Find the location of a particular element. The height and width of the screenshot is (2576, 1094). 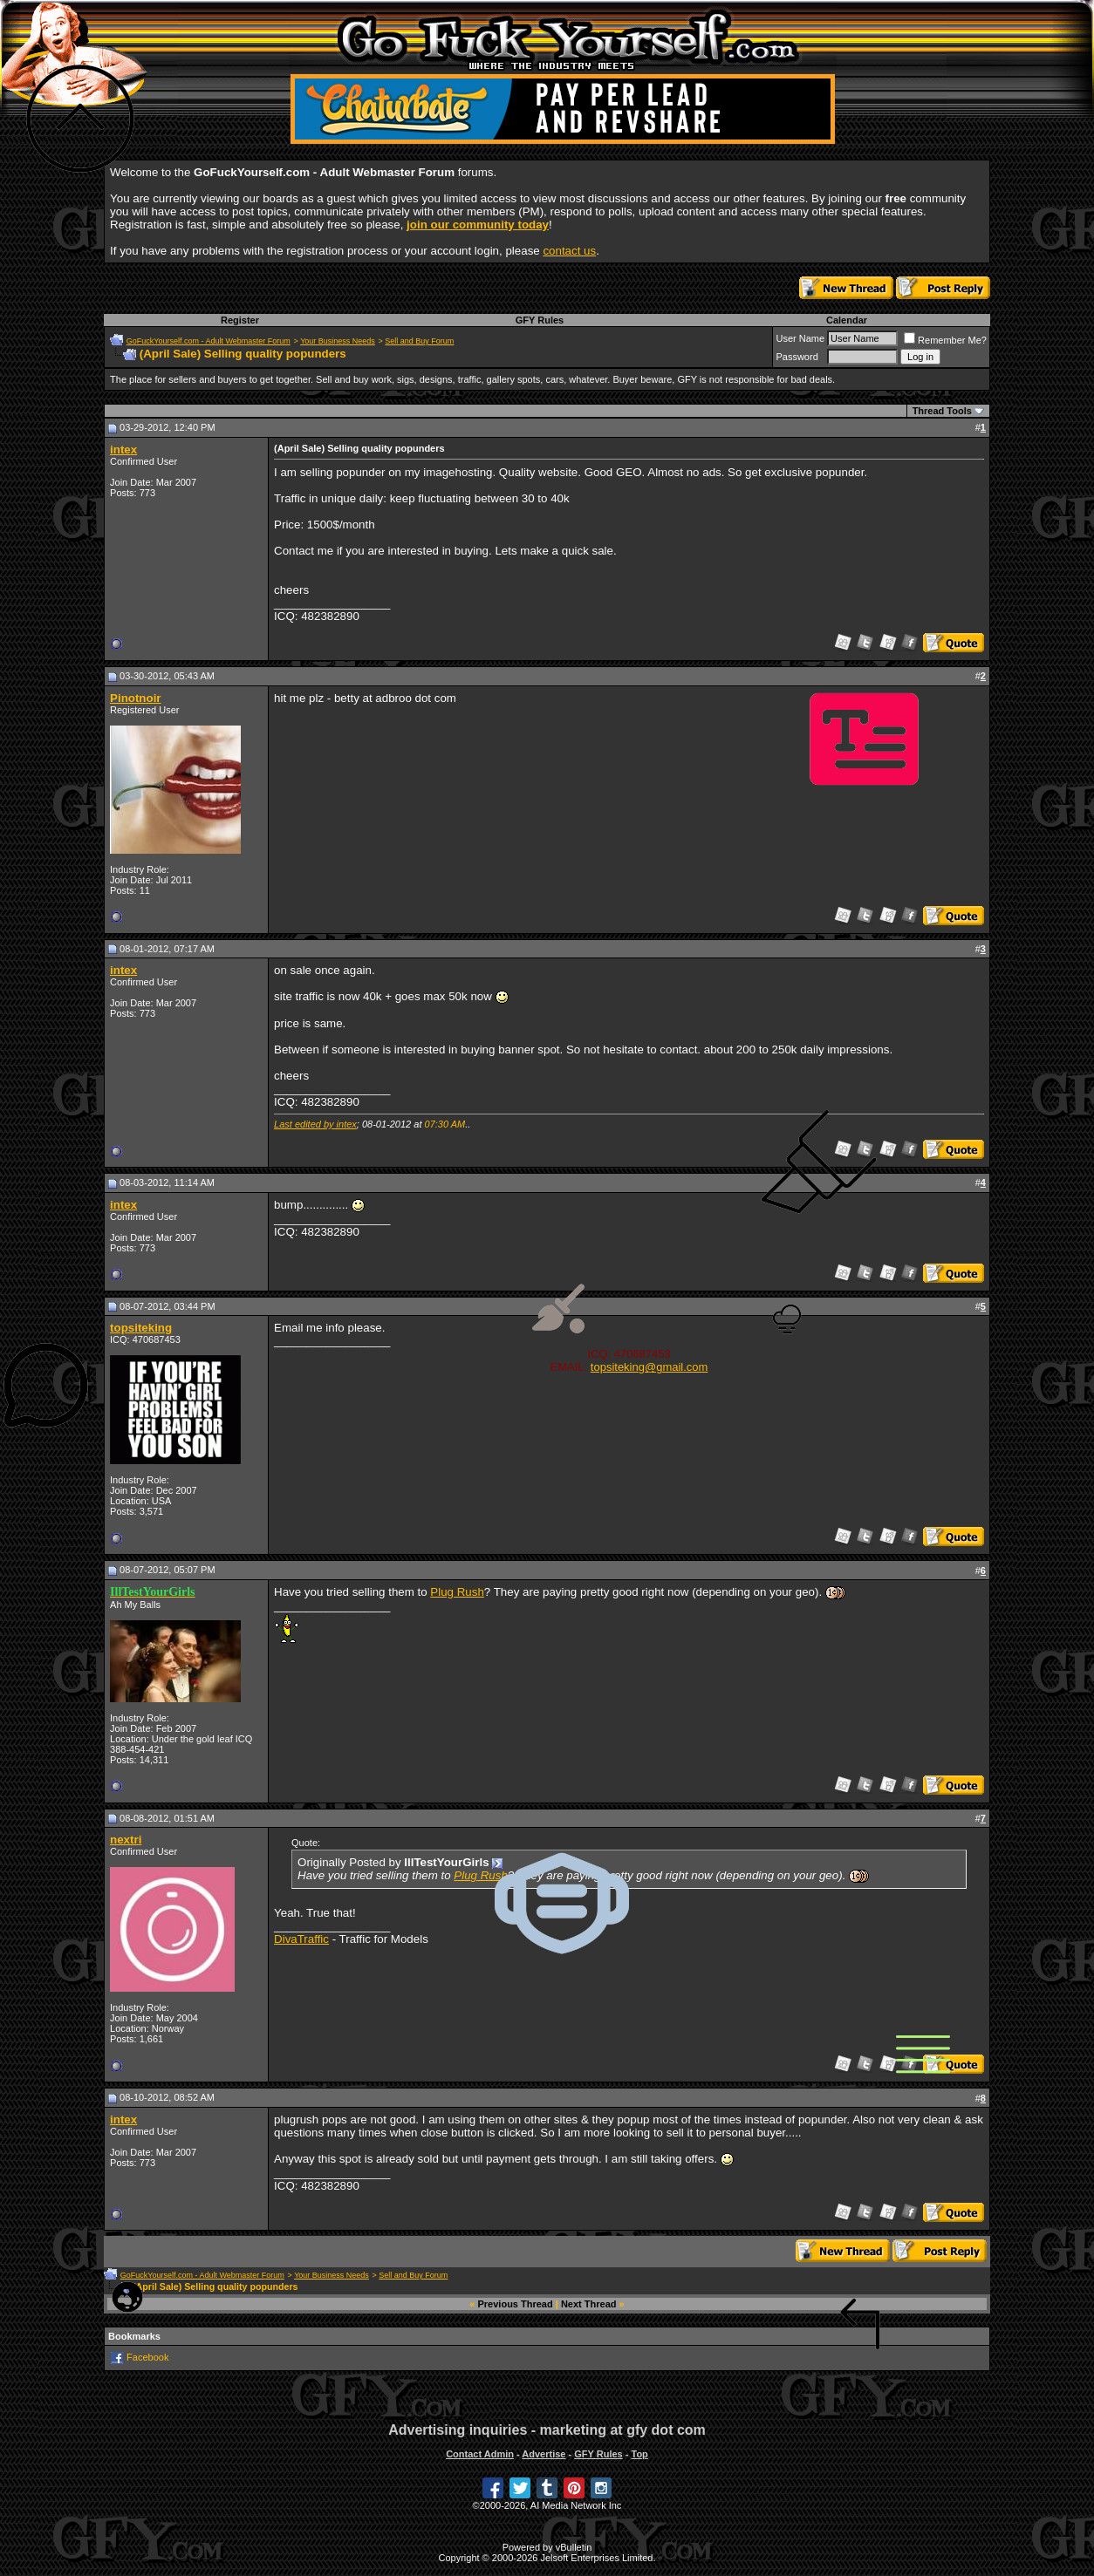

read articles from The New York Times is located at coordinates (864, 739).